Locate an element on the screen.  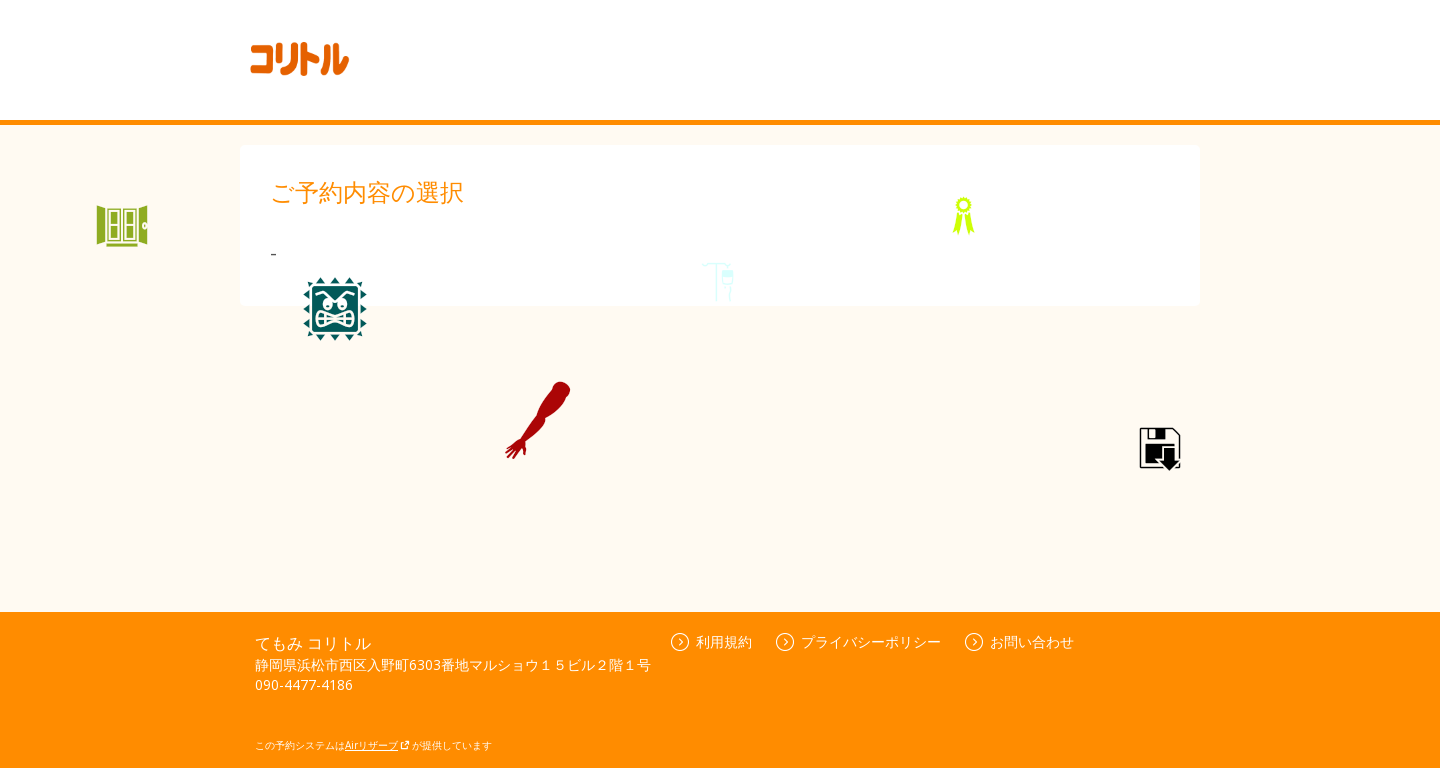
load a saved game or file is located at coordinates (1160, 448).